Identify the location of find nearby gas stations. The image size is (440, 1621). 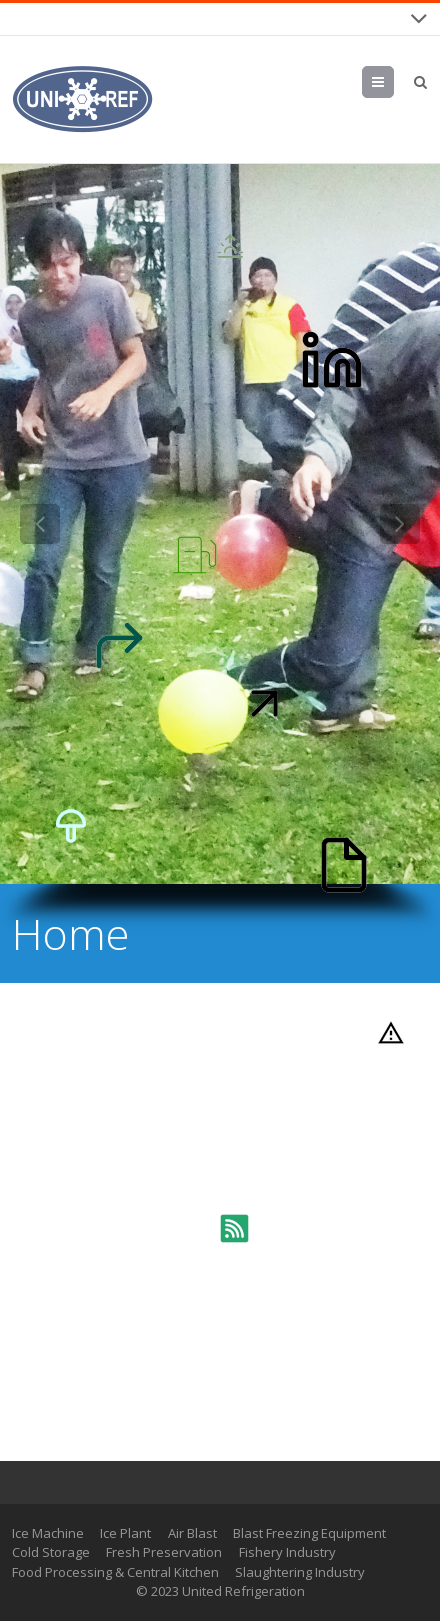
(193, 555).